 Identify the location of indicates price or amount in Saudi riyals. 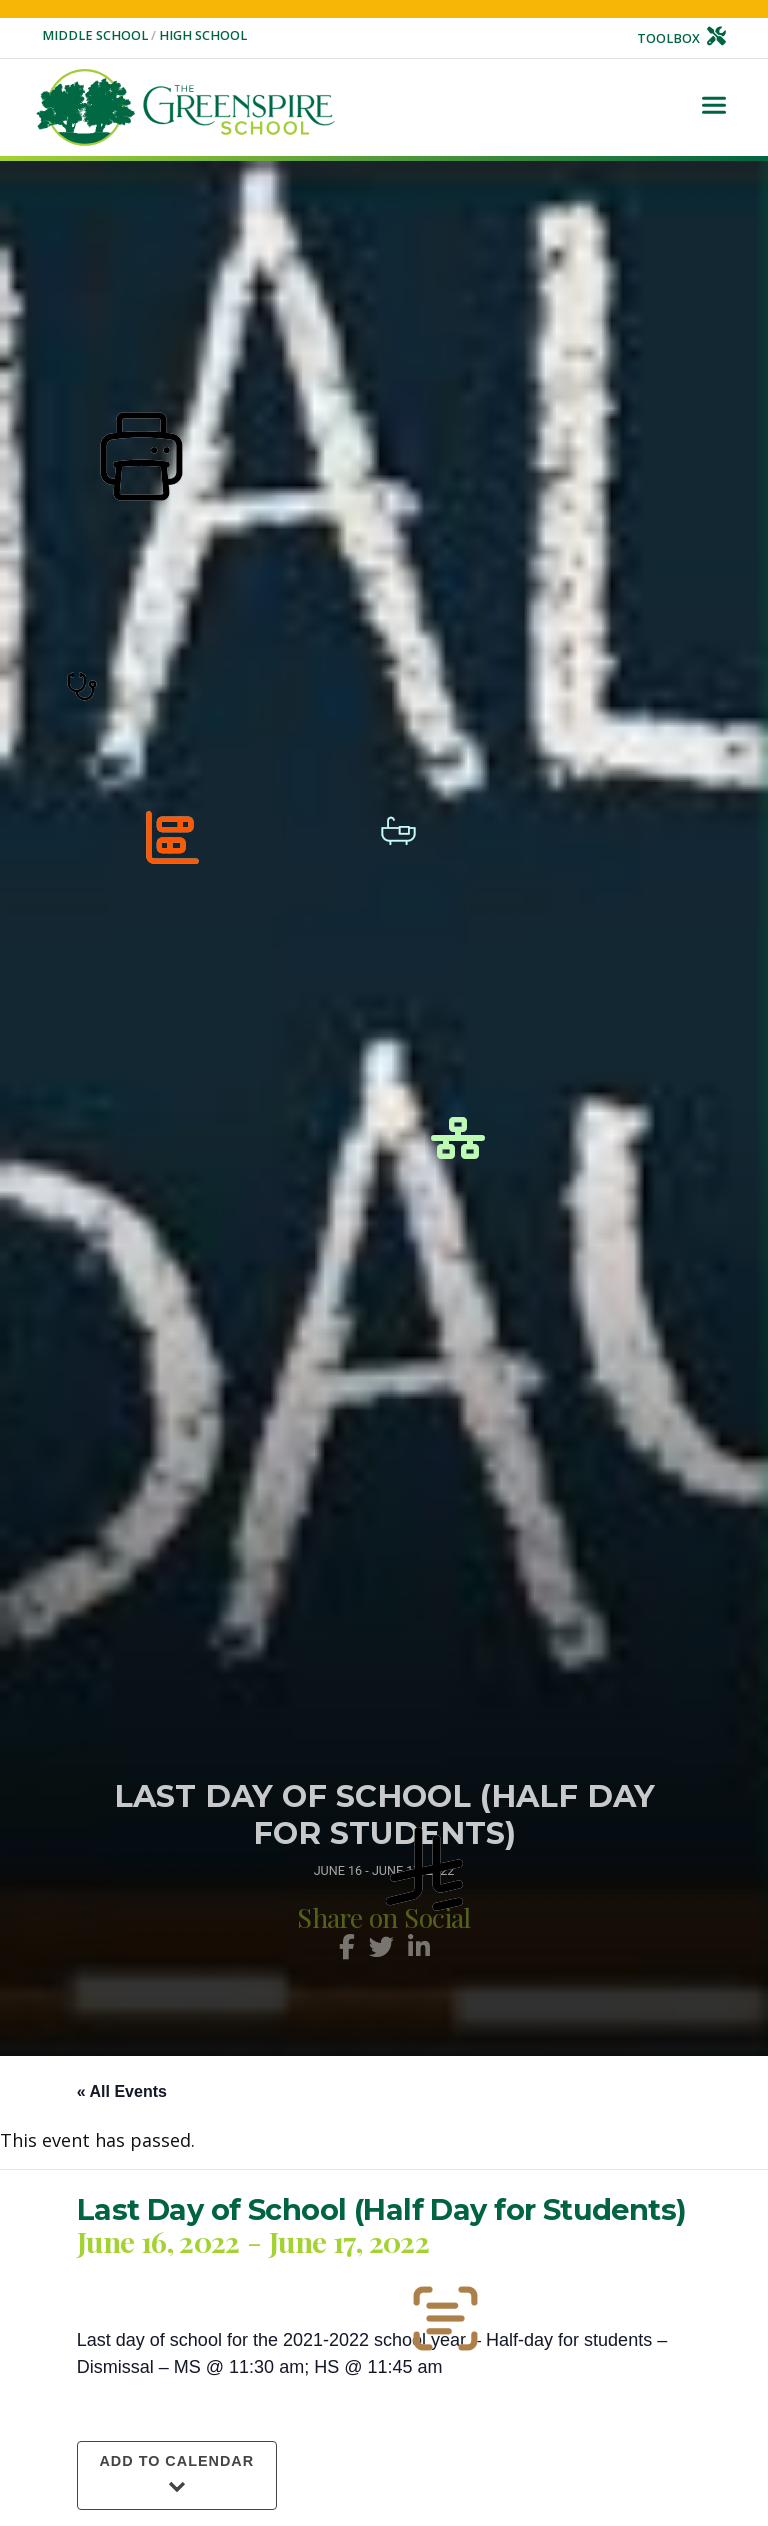
(426, 1871).